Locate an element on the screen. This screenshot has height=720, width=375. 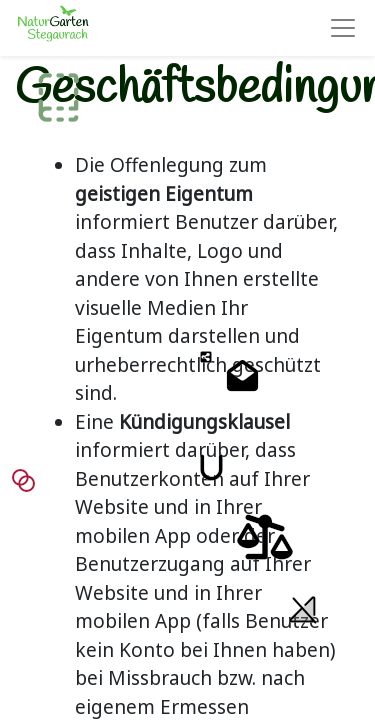
the letter U character or text element is located at coordinates (211, 467).